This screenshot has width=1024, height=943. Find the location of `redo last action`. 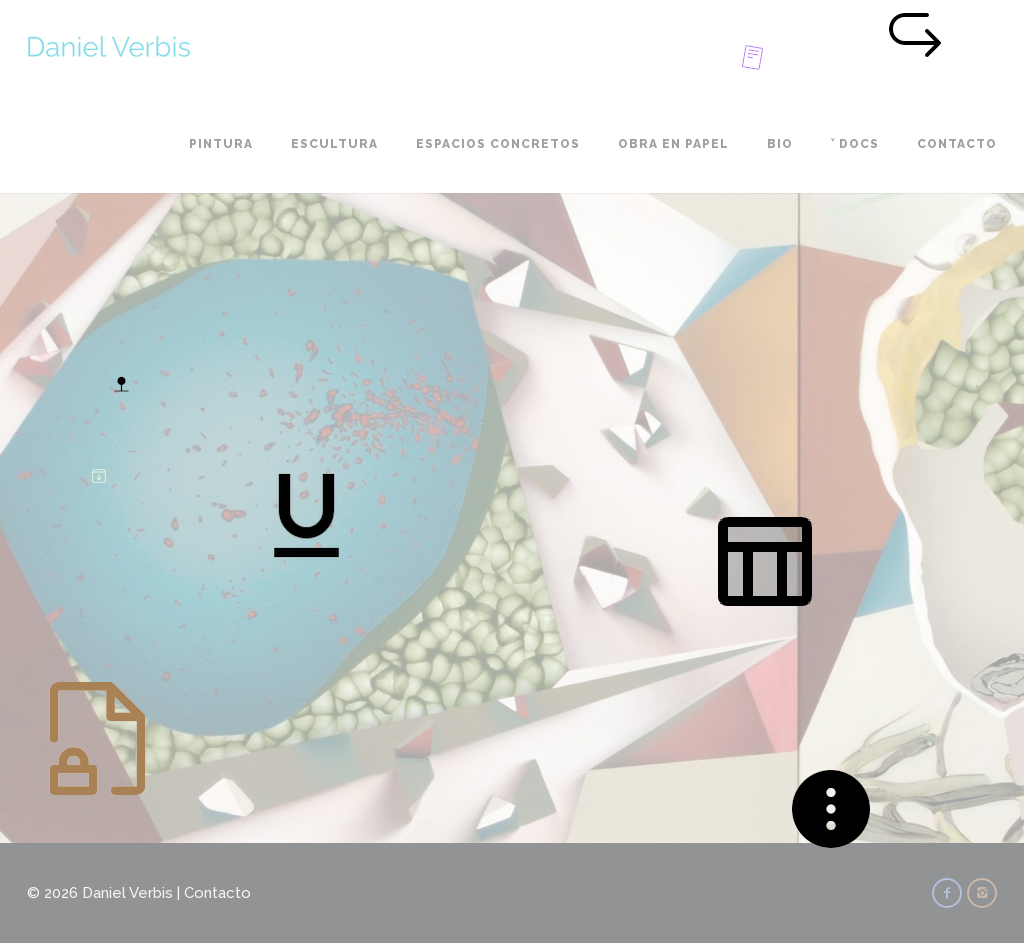

redo last action is located at coordinates (915, 33).